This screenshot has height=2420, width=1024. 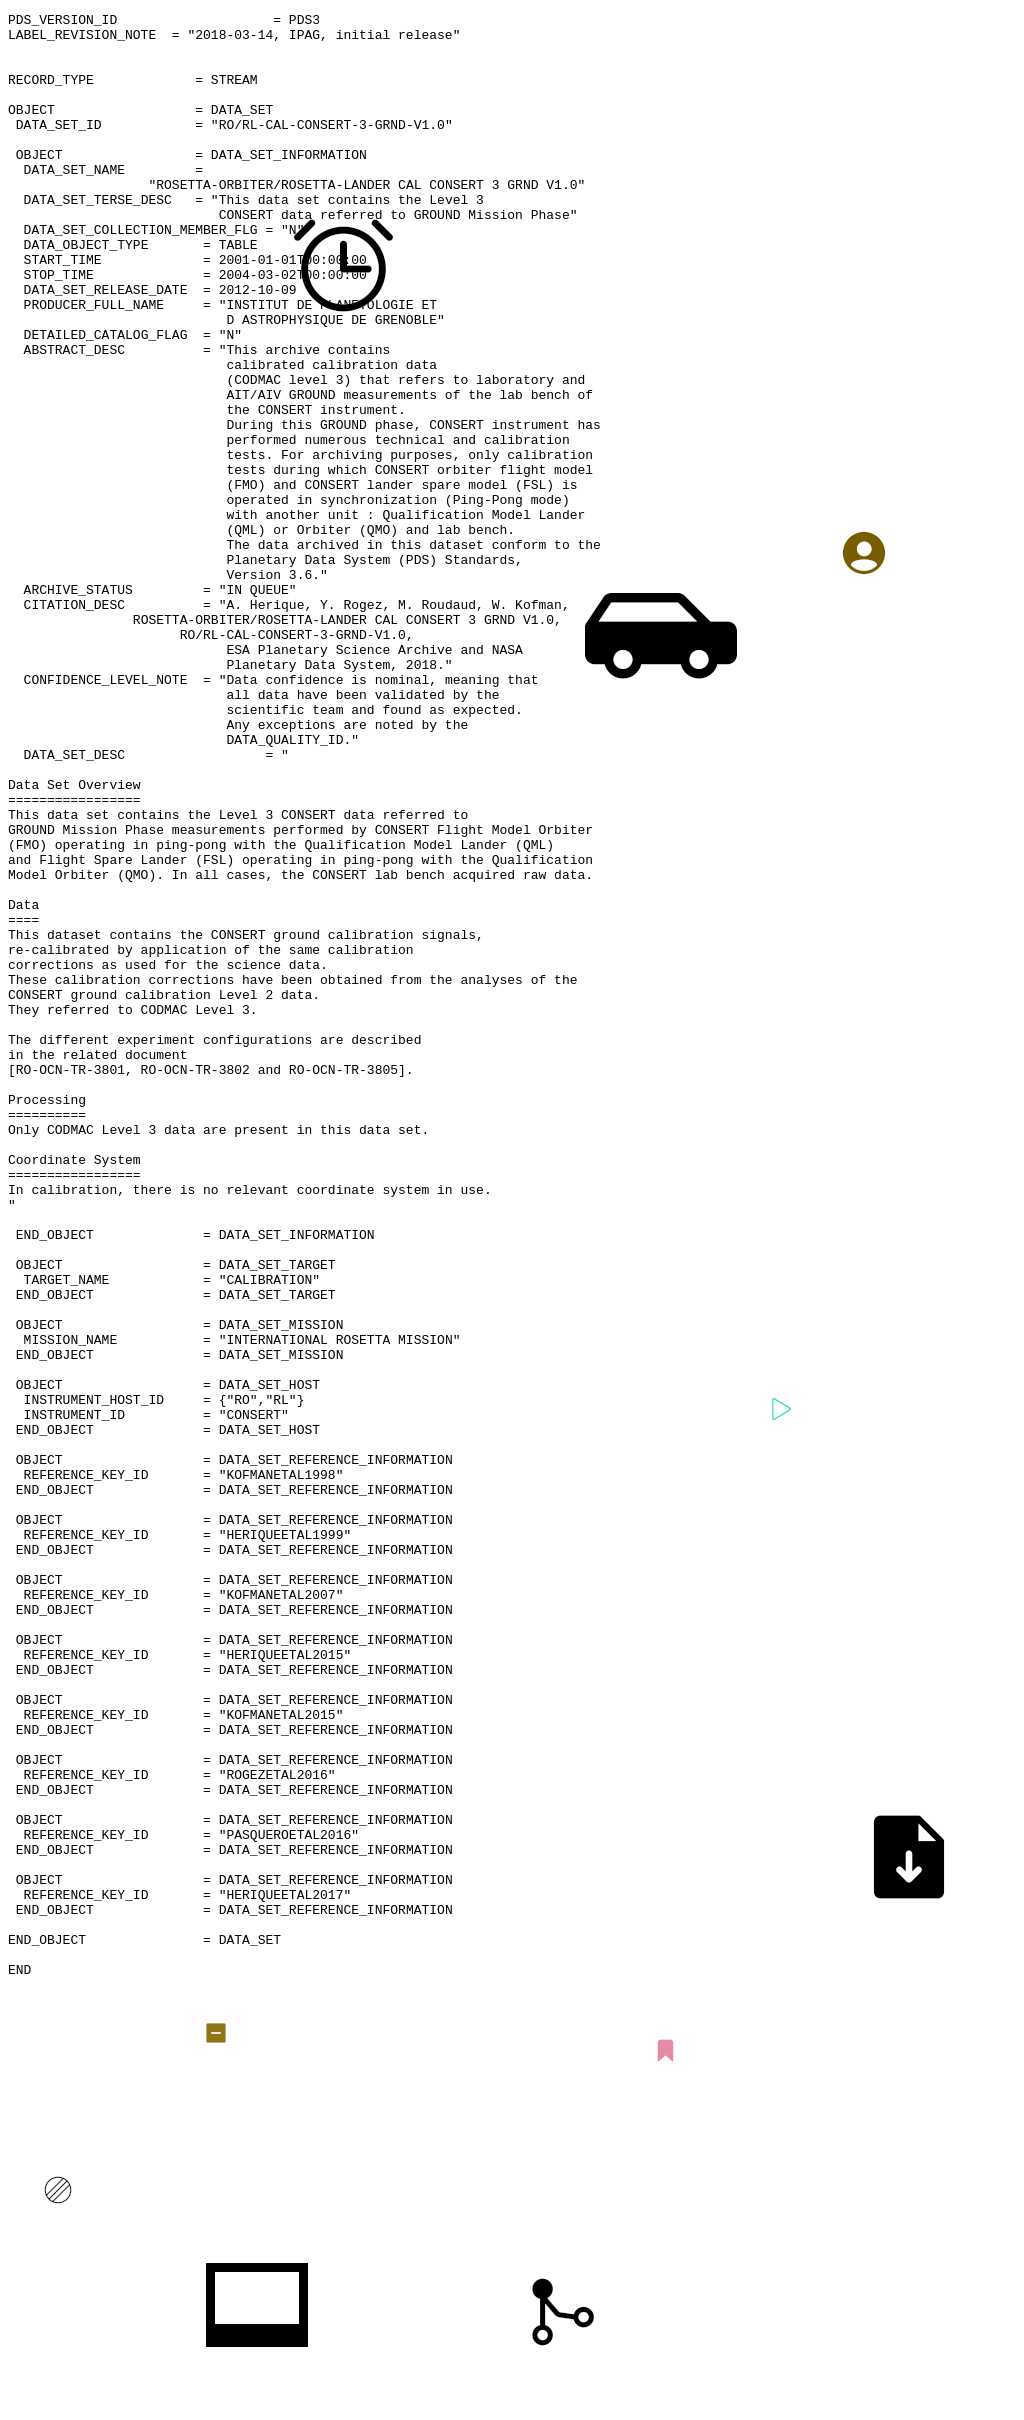 I want to click on video player with caption or subtitle bar, so click(x=257, y=2305).